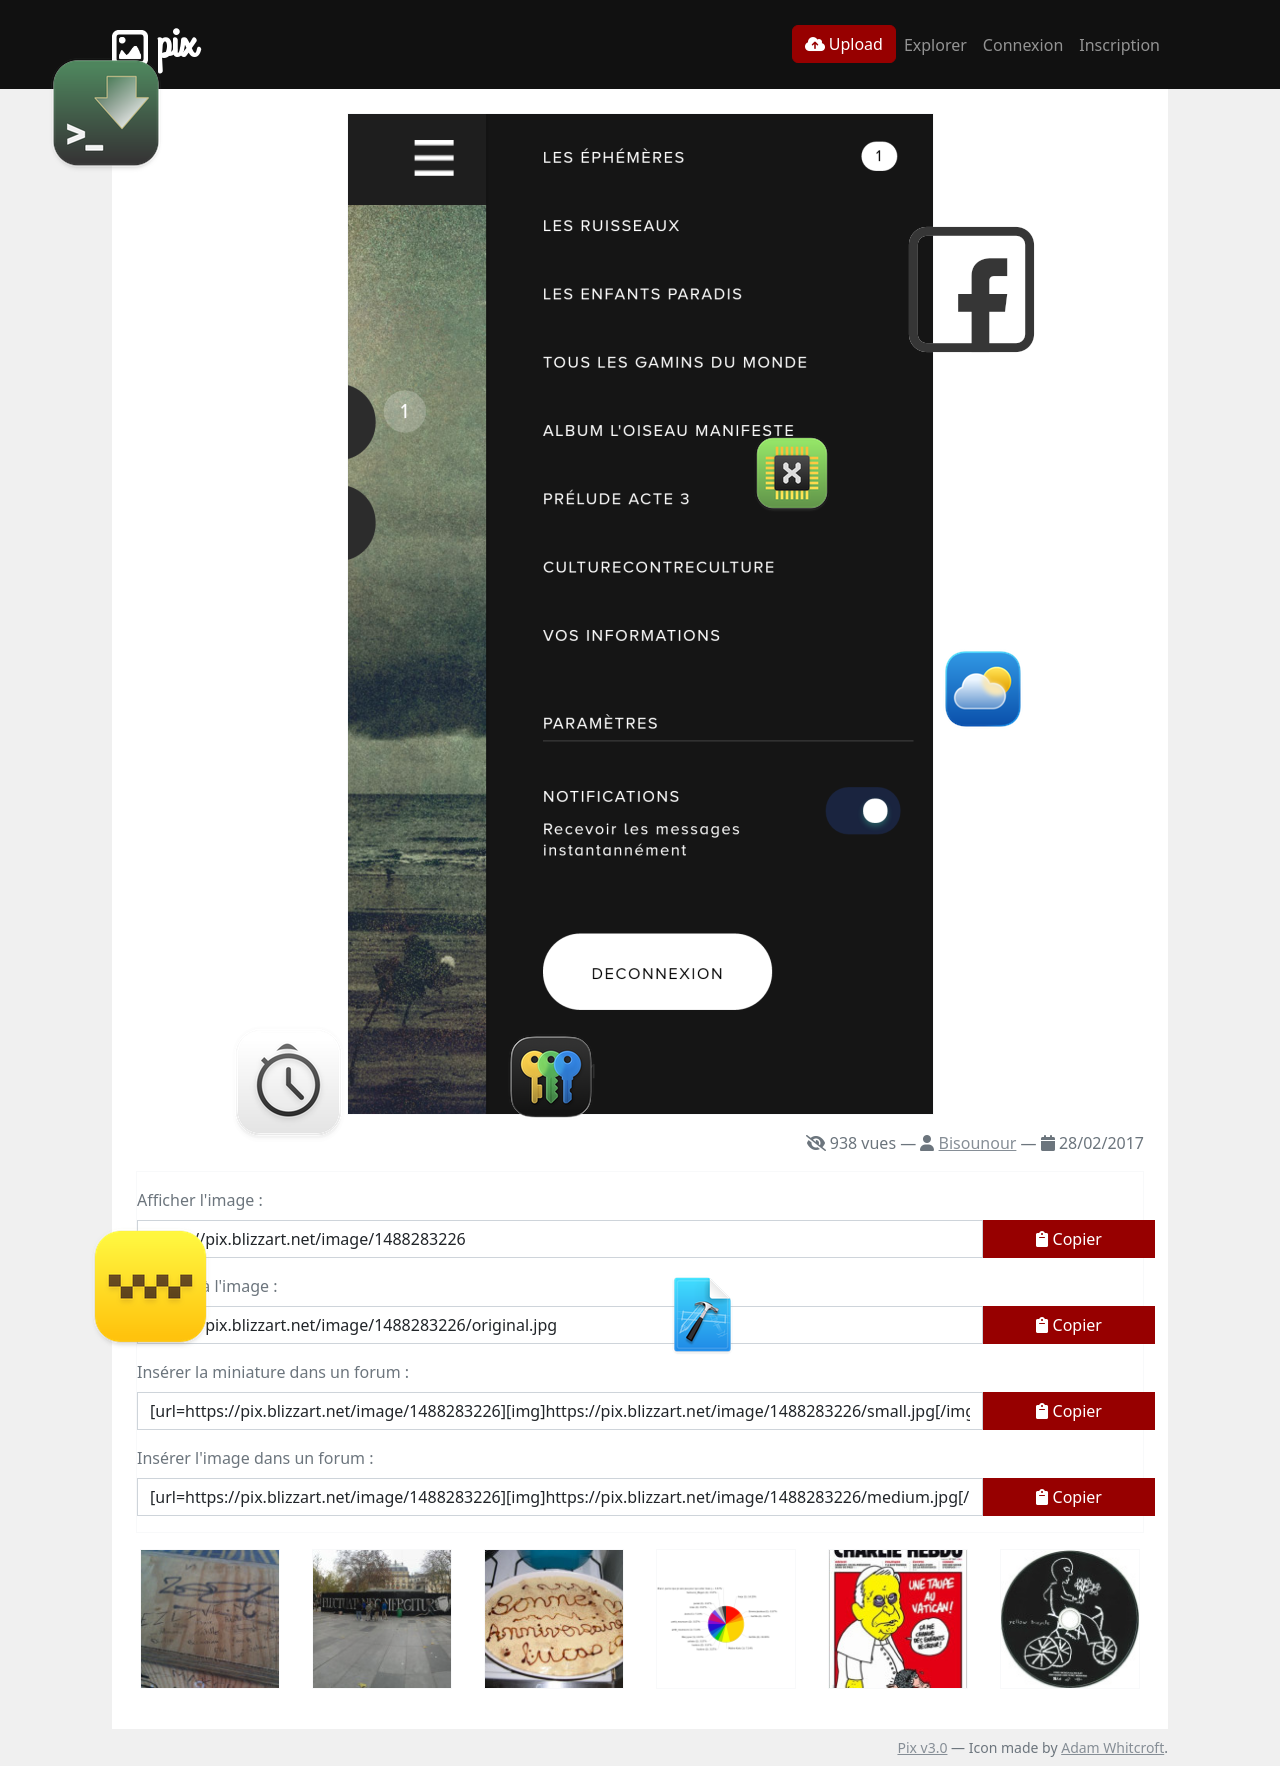  I want to click on connect your Facebook account, so click(971, 289).